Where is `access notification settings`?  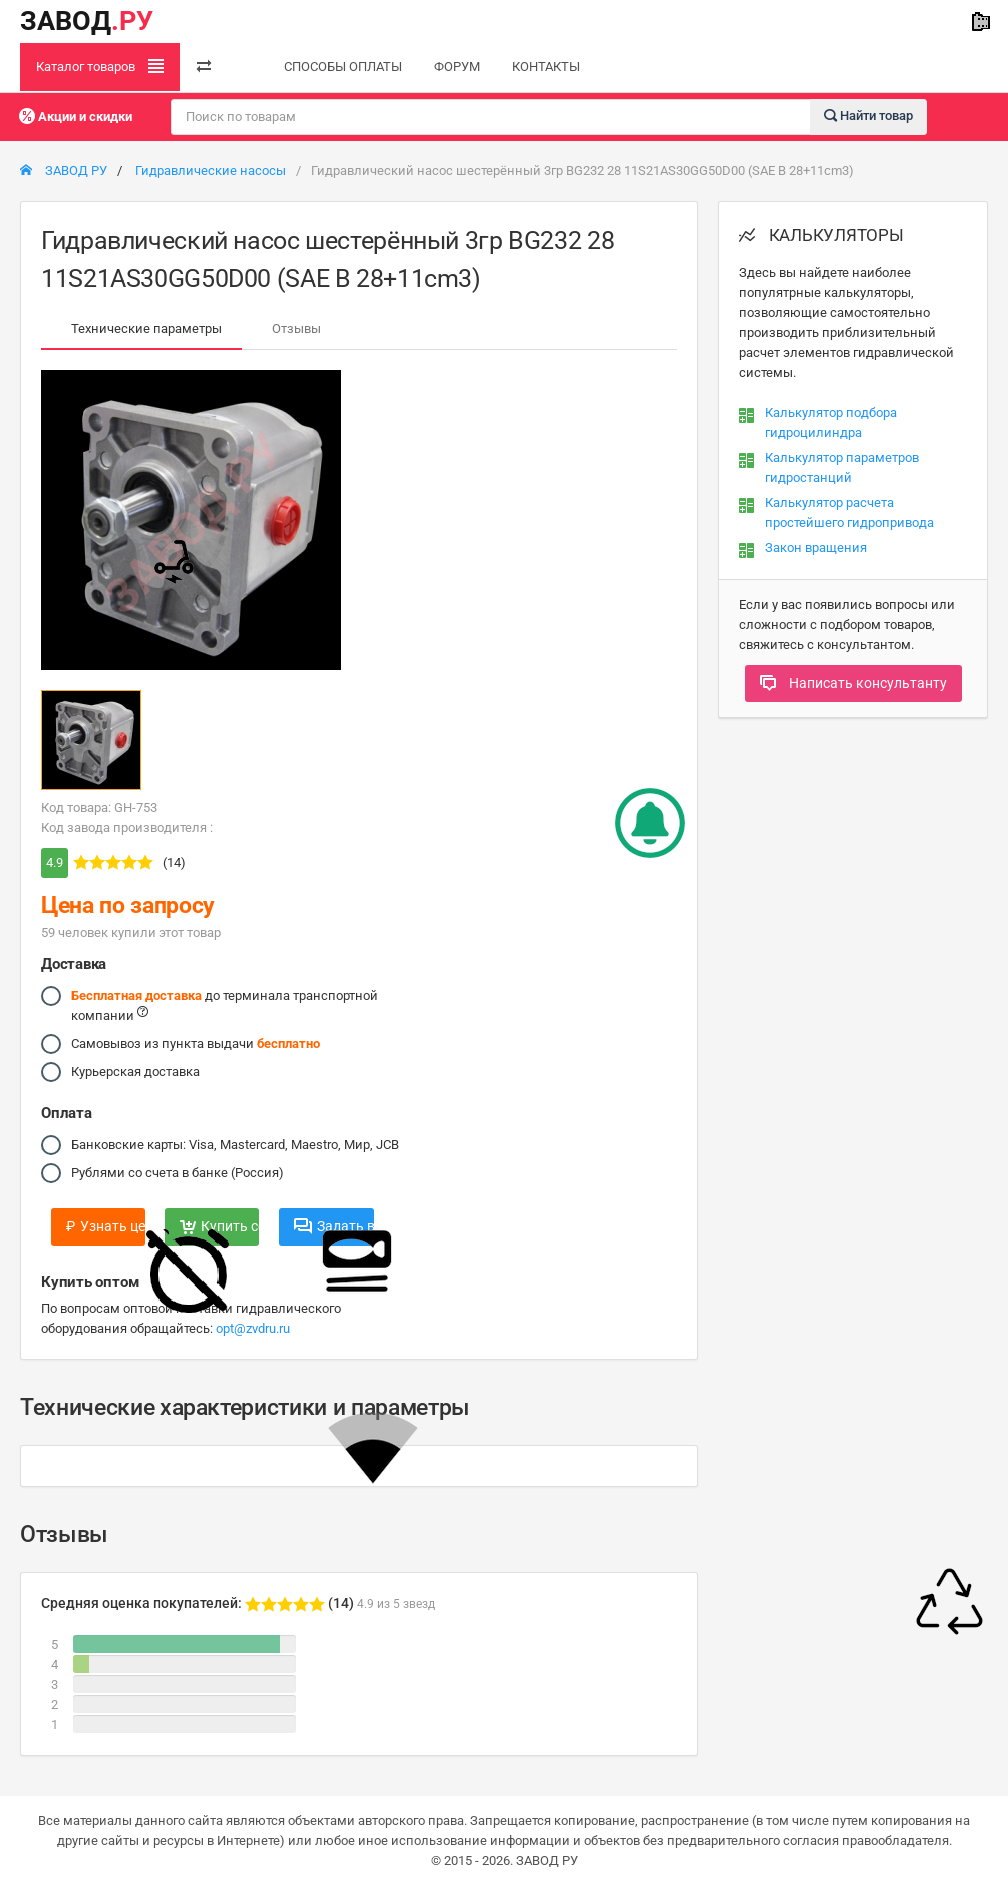 access notification settings is located at coordinates (650, 823).